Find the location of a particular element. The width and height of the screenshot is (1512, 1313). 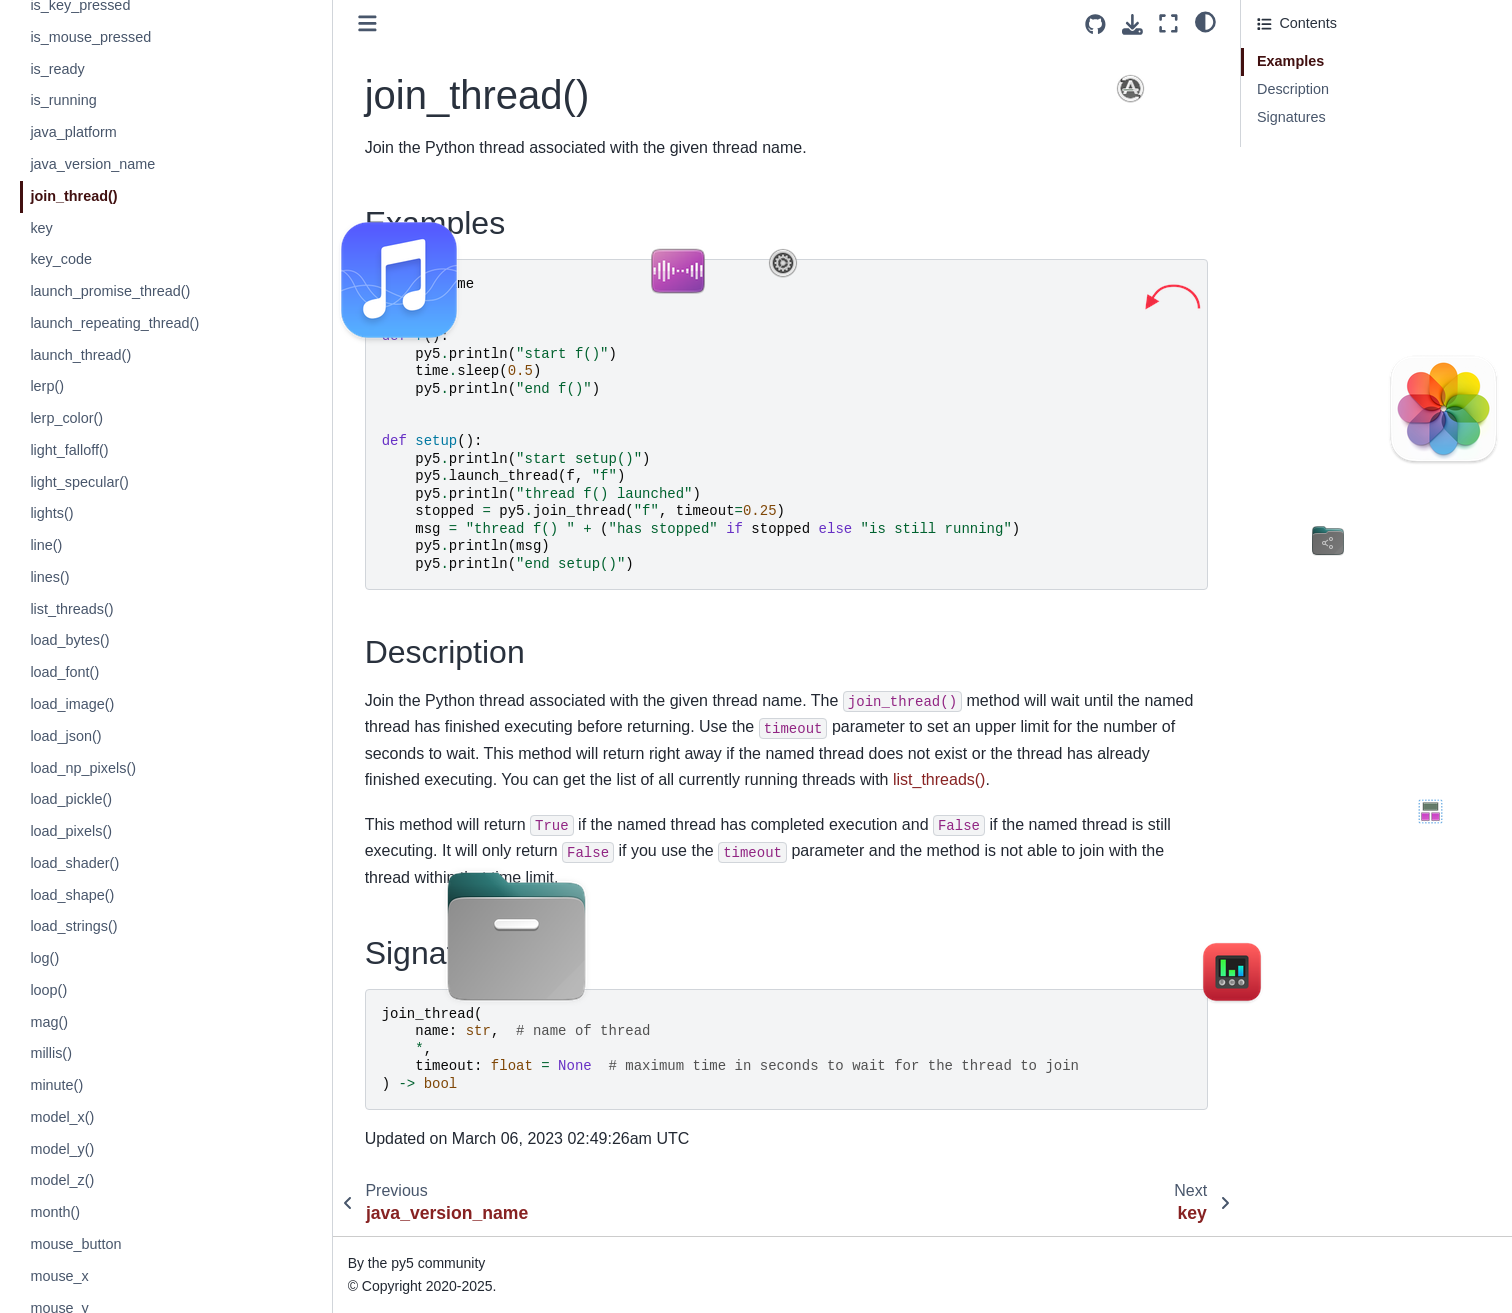

open audacity audio editor is located at coordinates (399, 280).